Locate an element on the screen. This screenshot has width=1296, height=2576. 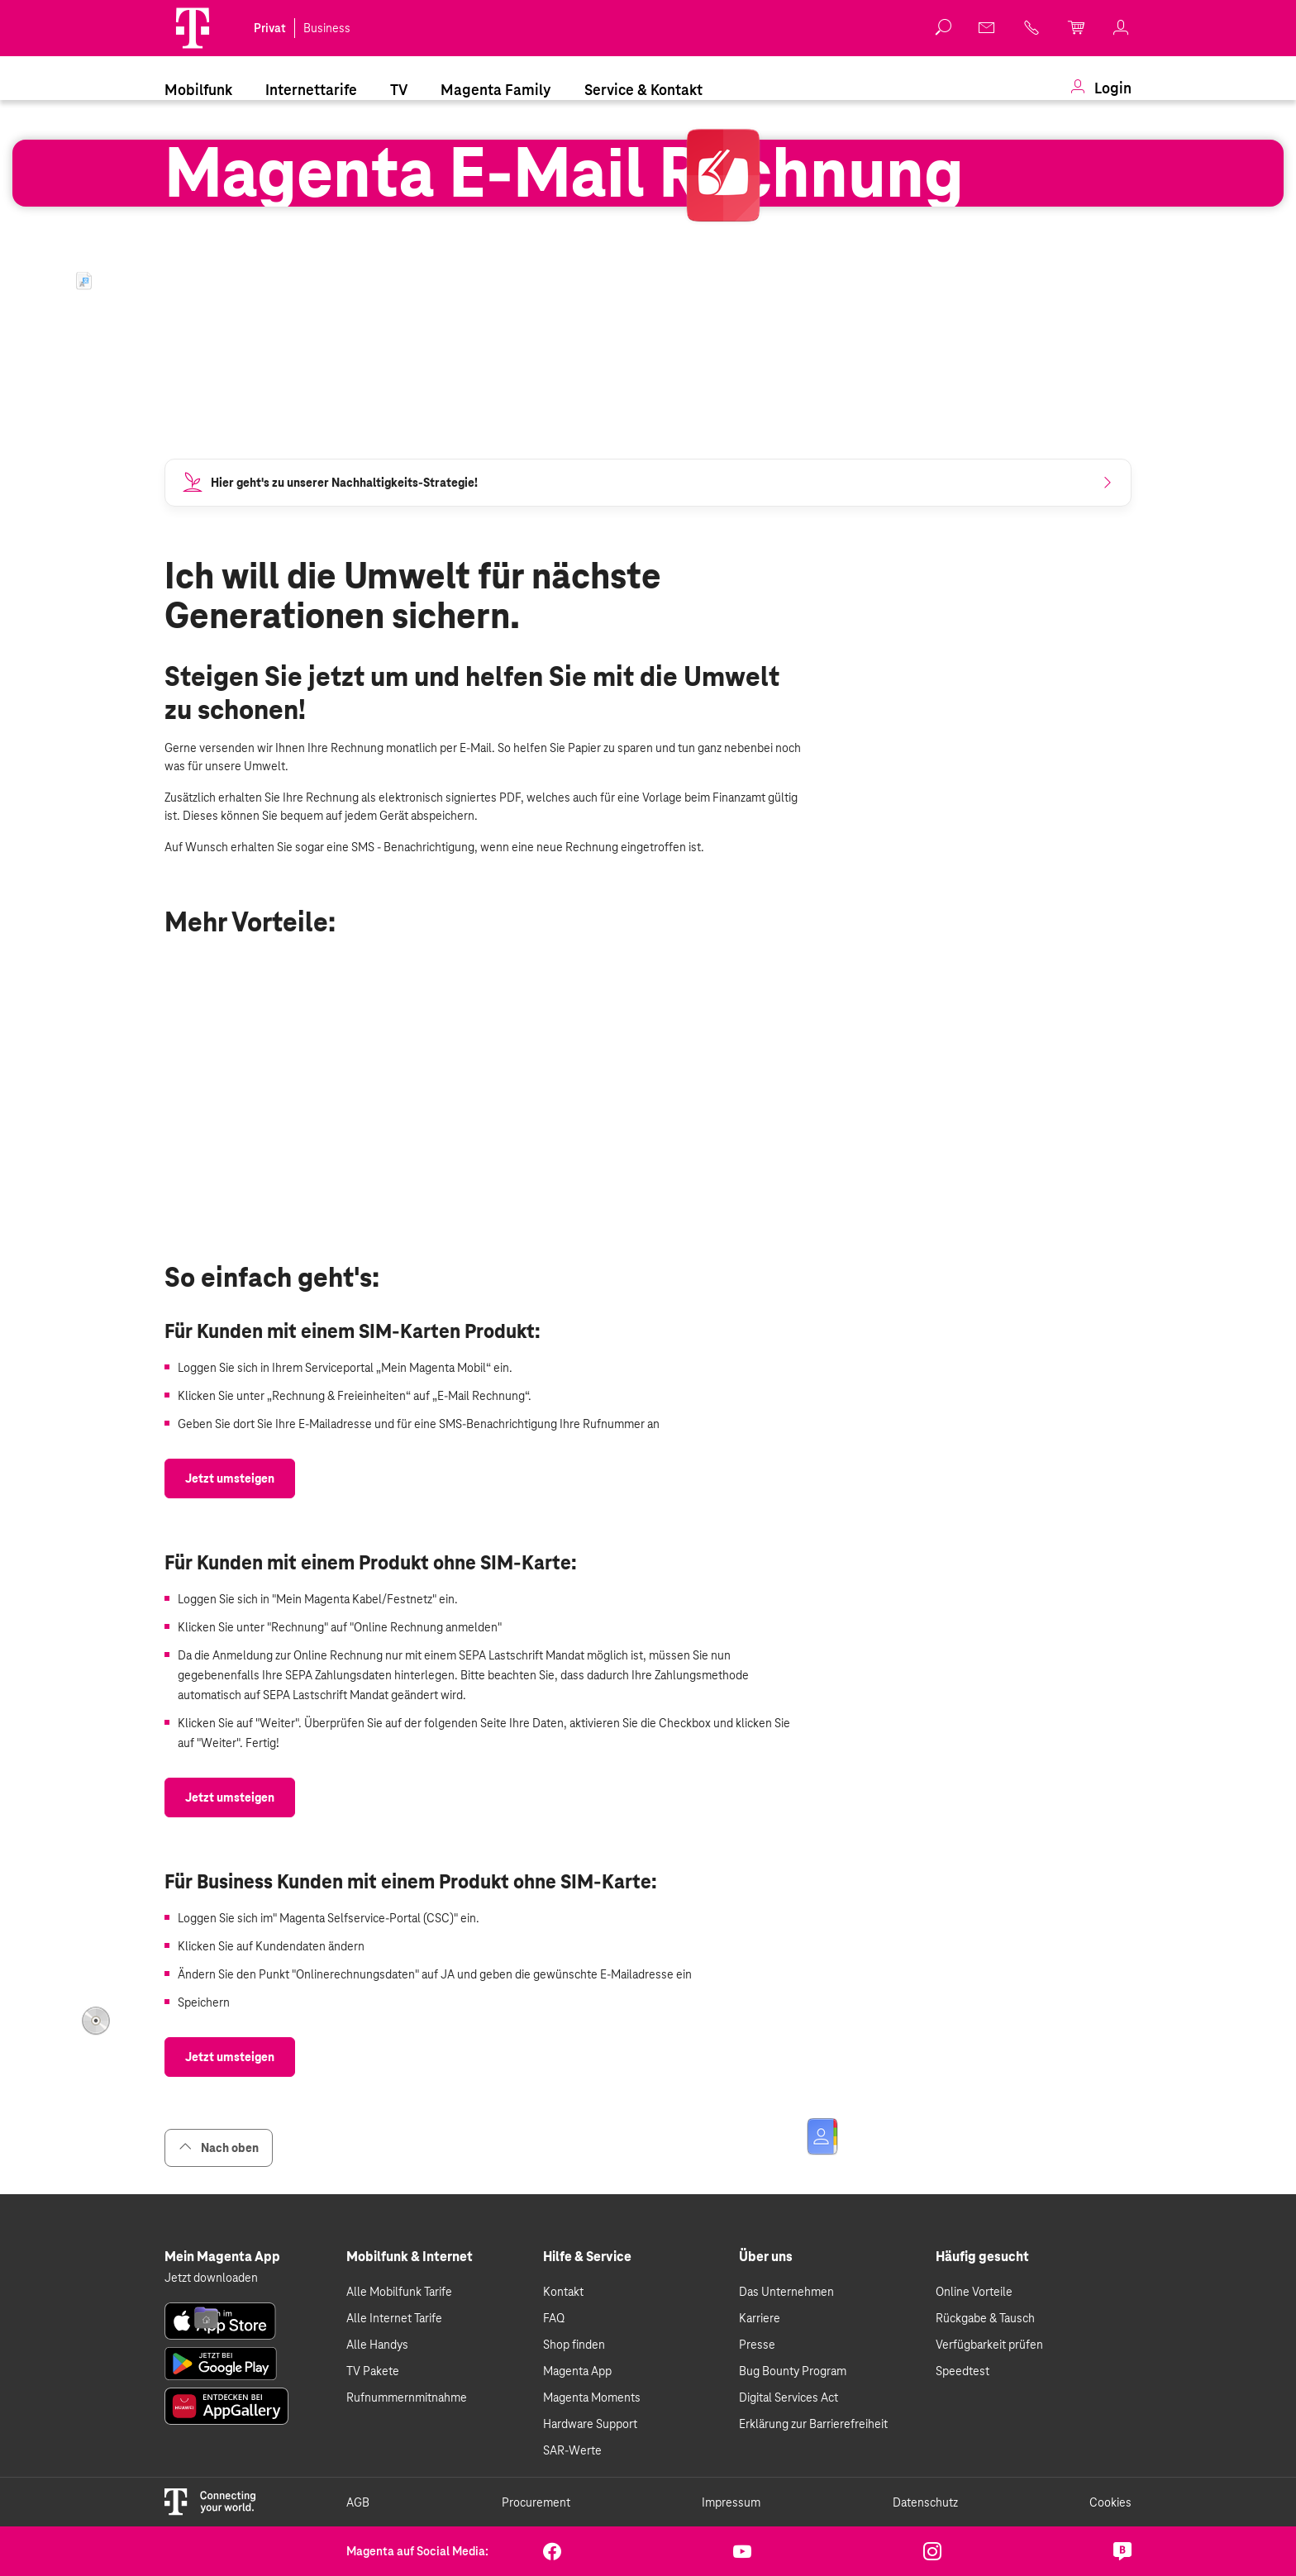
open the contacts app is located at coordinates (822, 2136).